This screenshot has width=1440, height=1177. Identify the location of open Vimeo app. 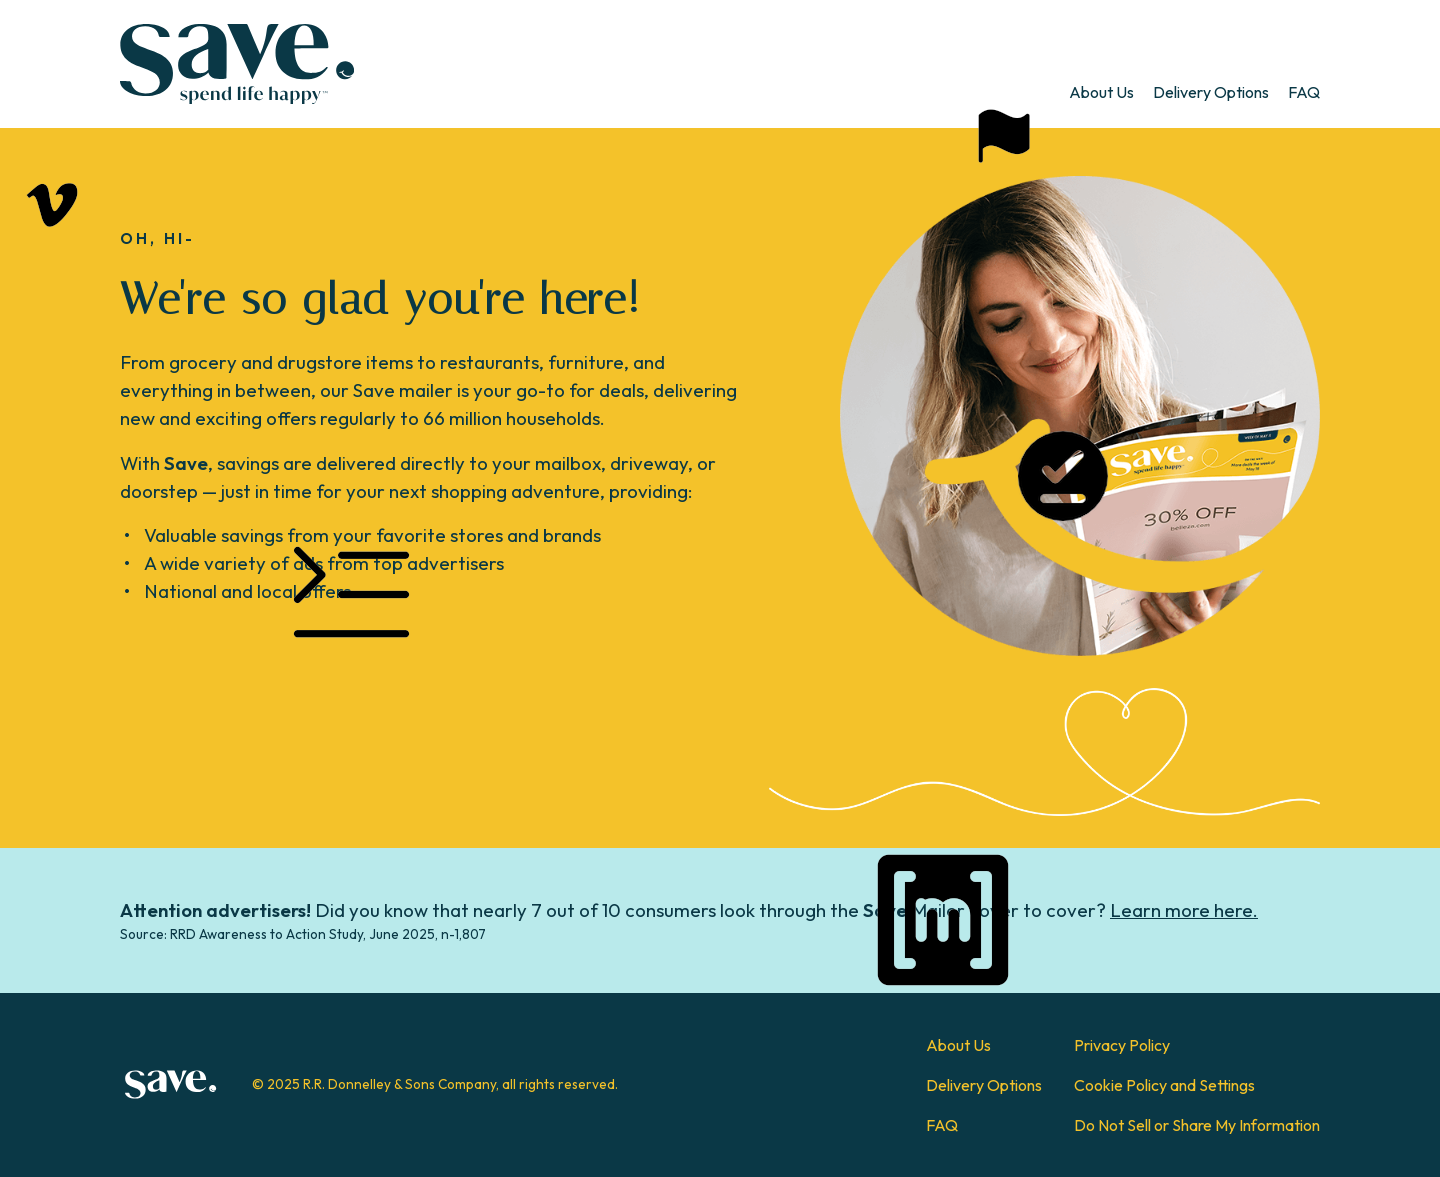
(52, 205).